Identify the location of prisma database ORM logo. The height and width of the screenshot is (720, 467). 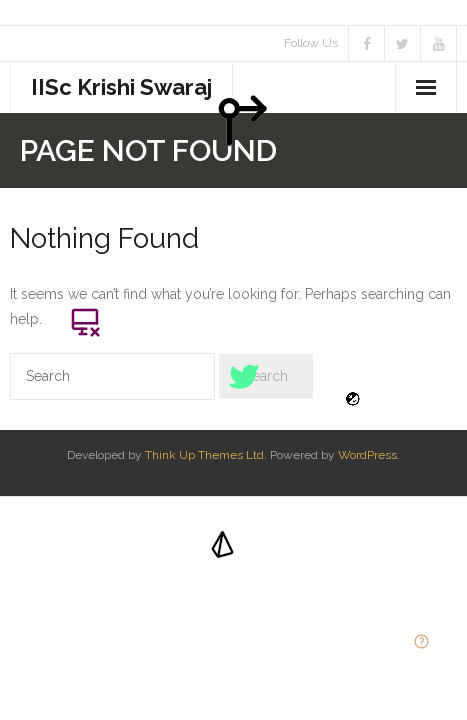
(222, 544).